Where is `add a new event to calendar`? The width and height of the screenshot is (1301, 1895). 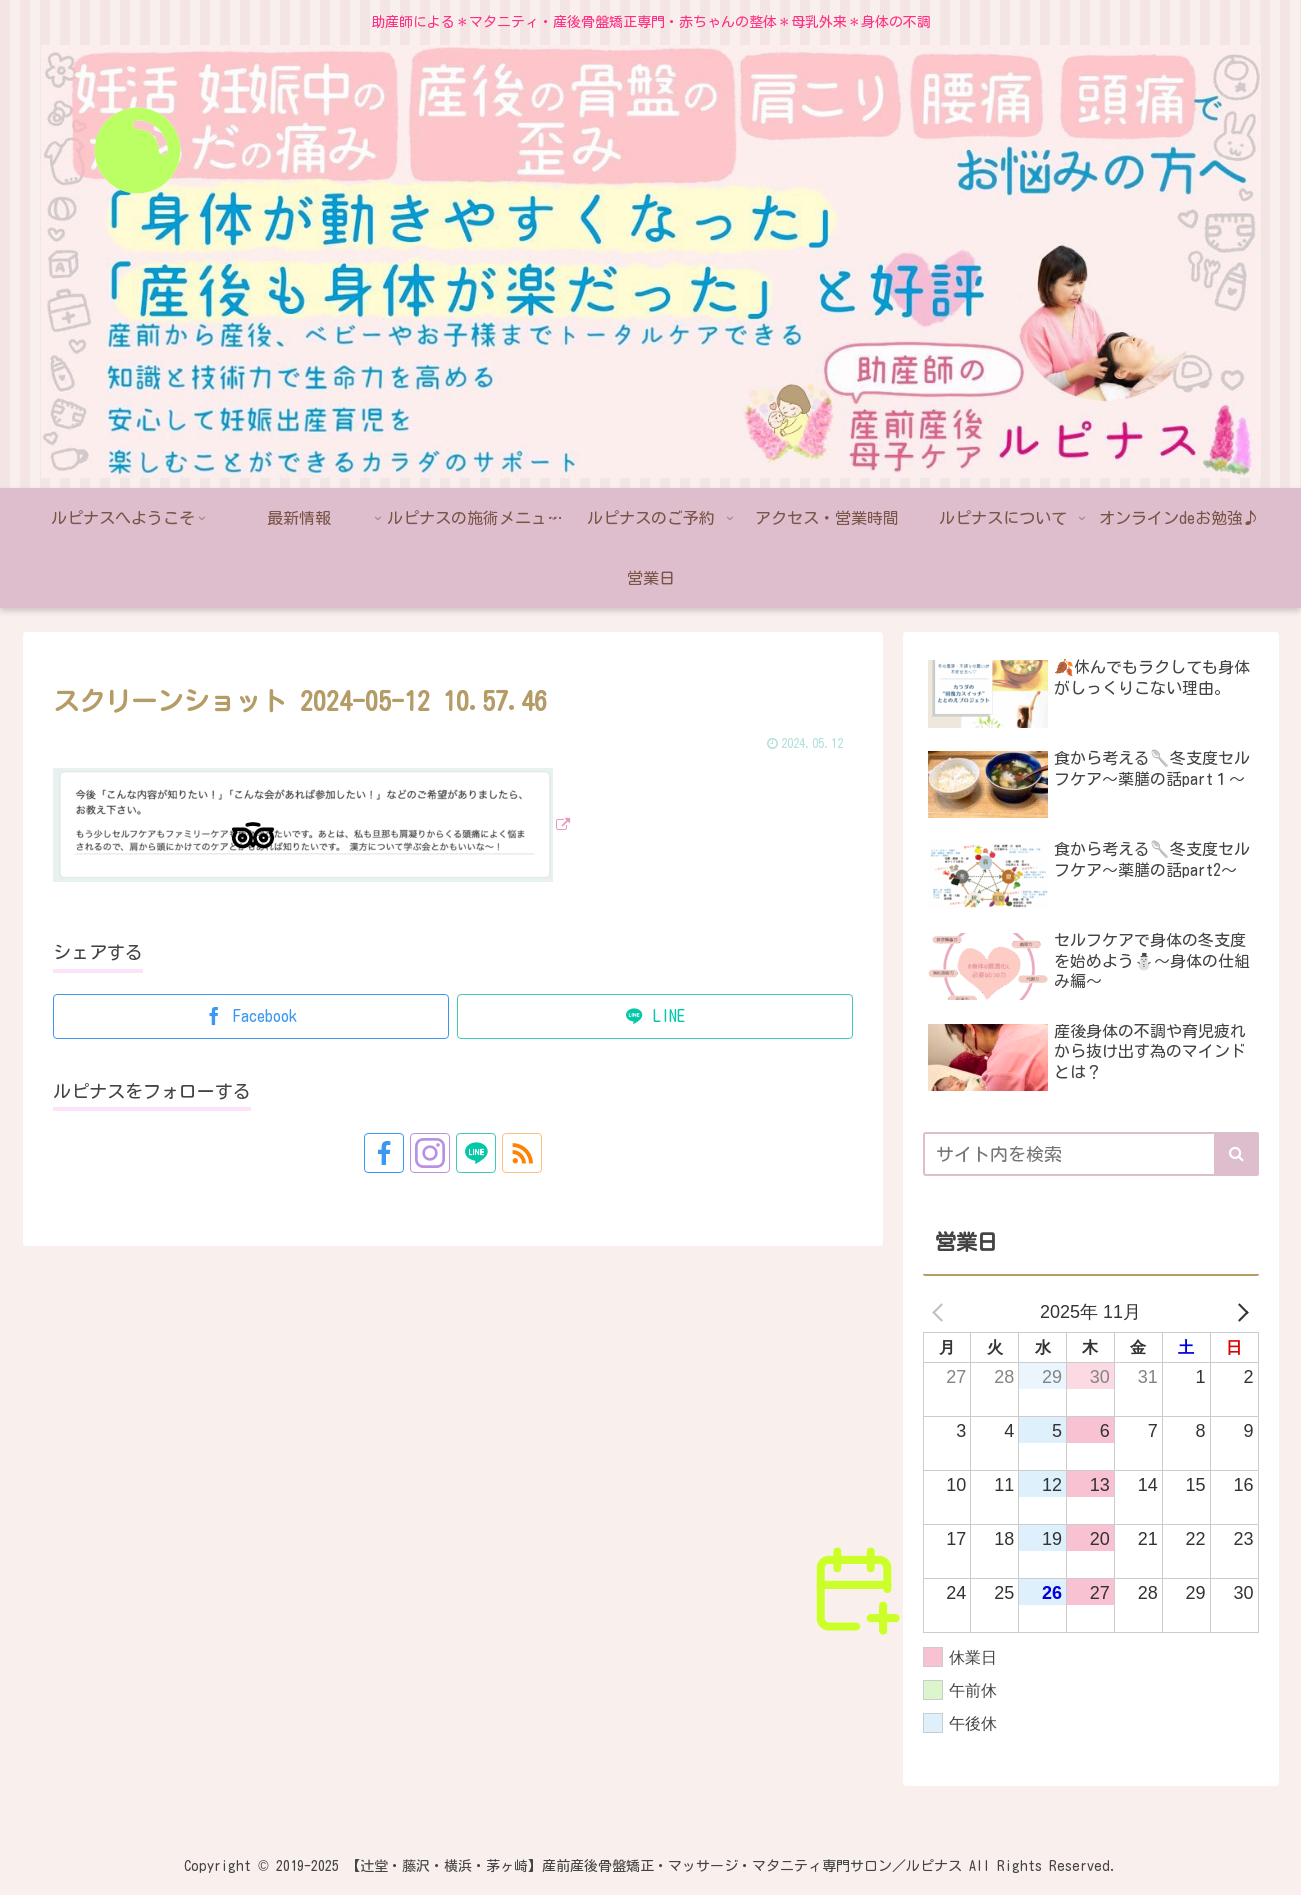
add a new event to calendar is located at coordinates (854, 1589).